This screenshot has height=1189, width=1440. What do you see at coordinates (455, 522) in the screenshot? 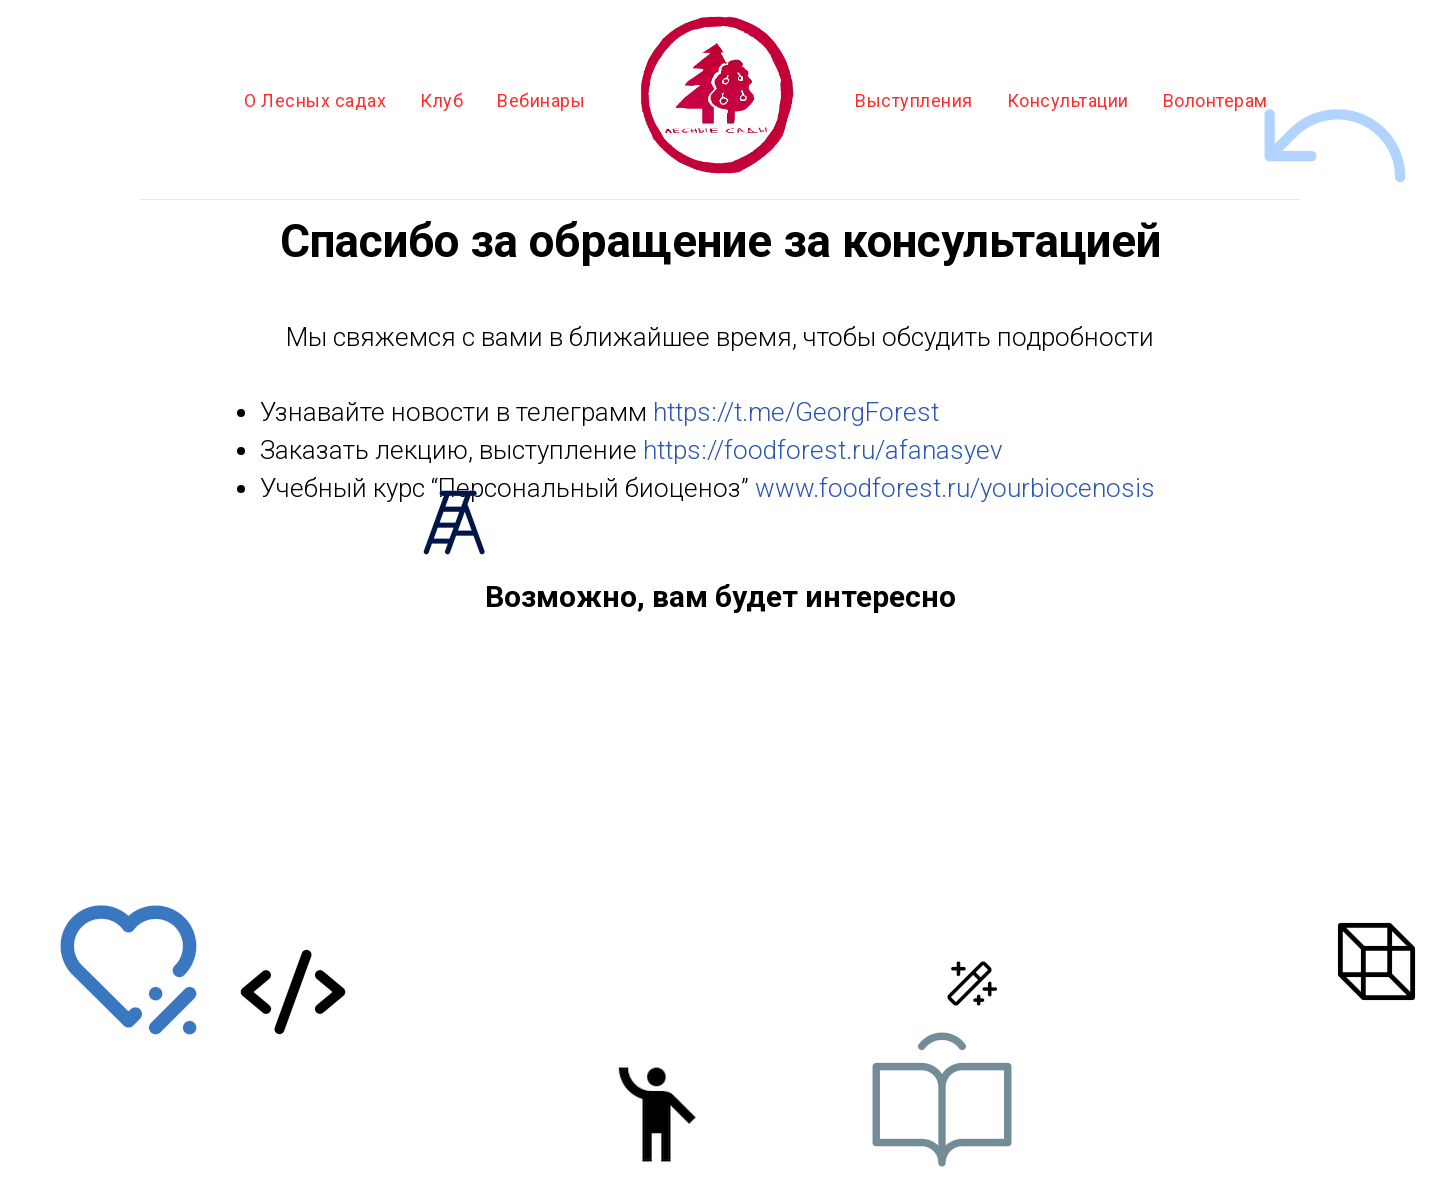
I see `access tools or equipment section` at bounding box center [455, 522].